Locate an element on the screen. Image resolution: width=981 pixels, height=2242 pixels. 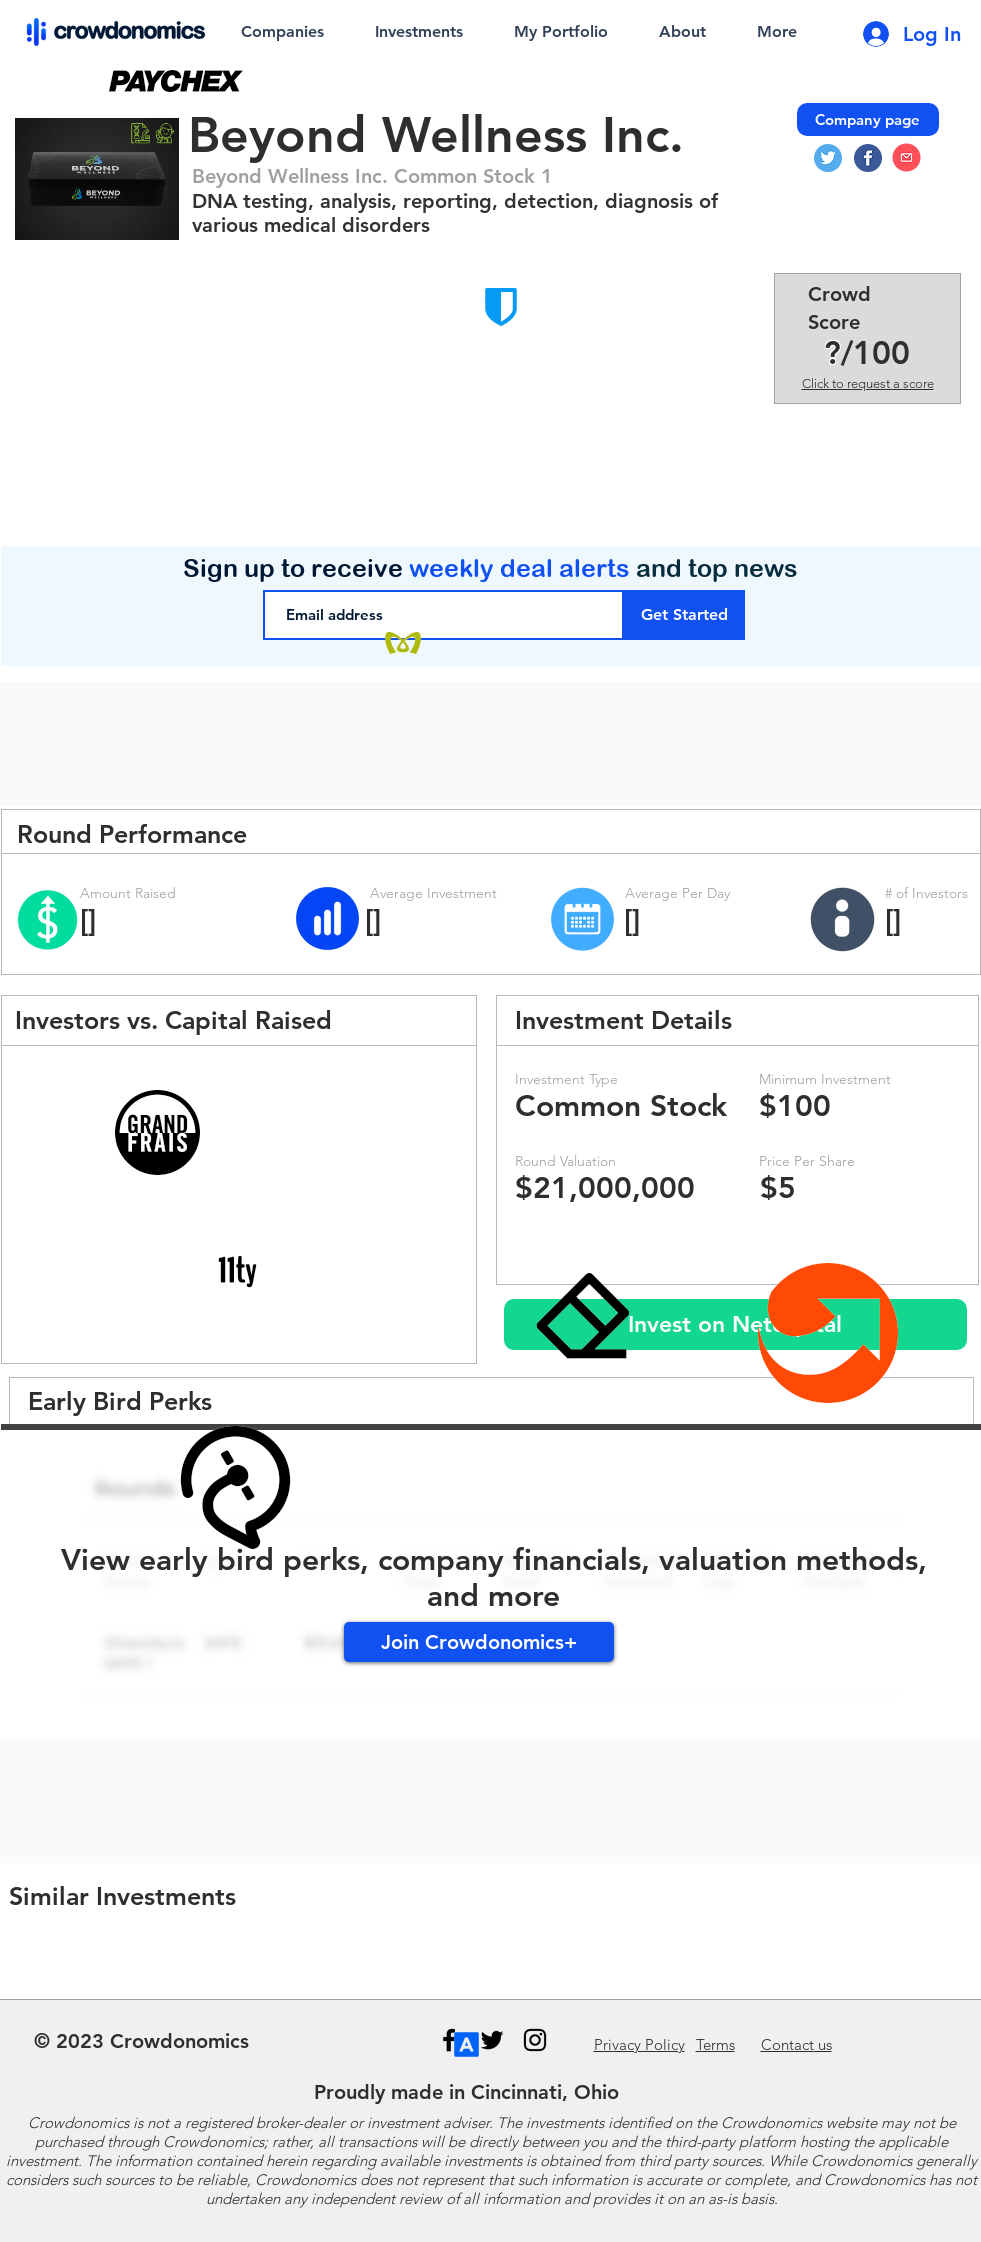
open the Satellite app is located at coordinates (235, 1487).